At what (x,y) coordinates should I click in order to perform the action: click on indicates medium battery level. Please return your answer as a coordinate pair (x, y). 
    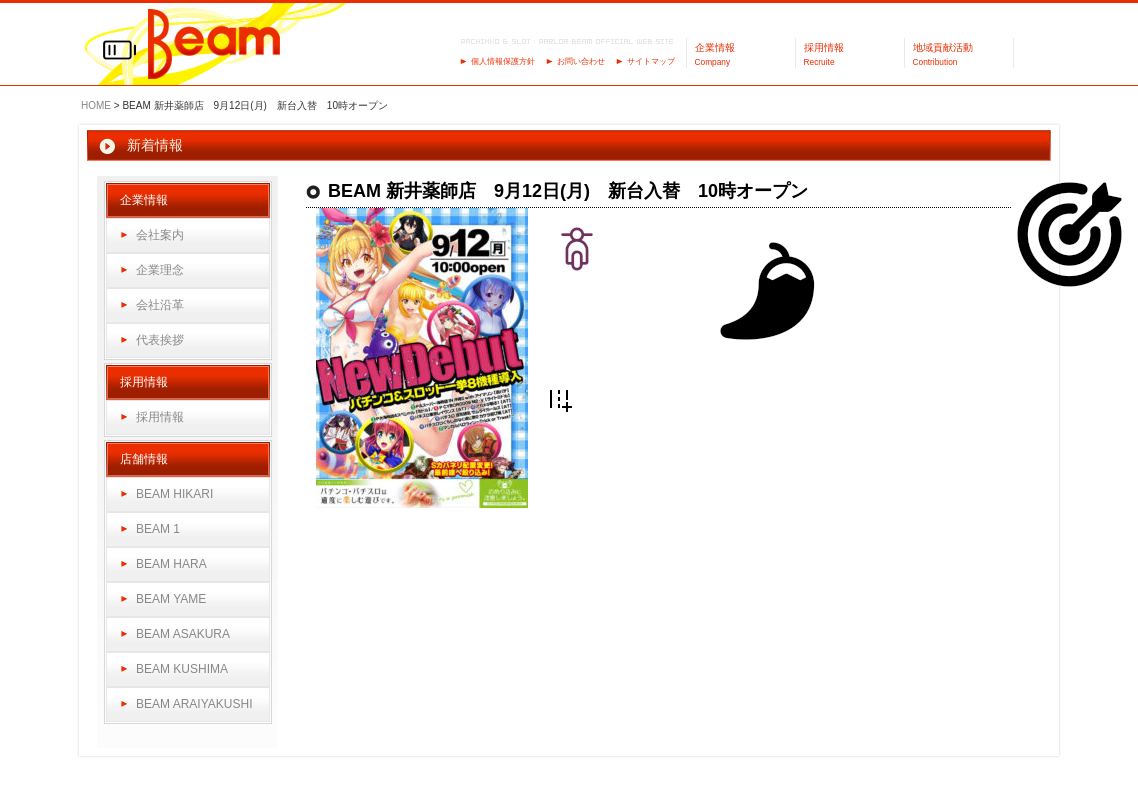
    Looking at the image, I should click on (119, 50).